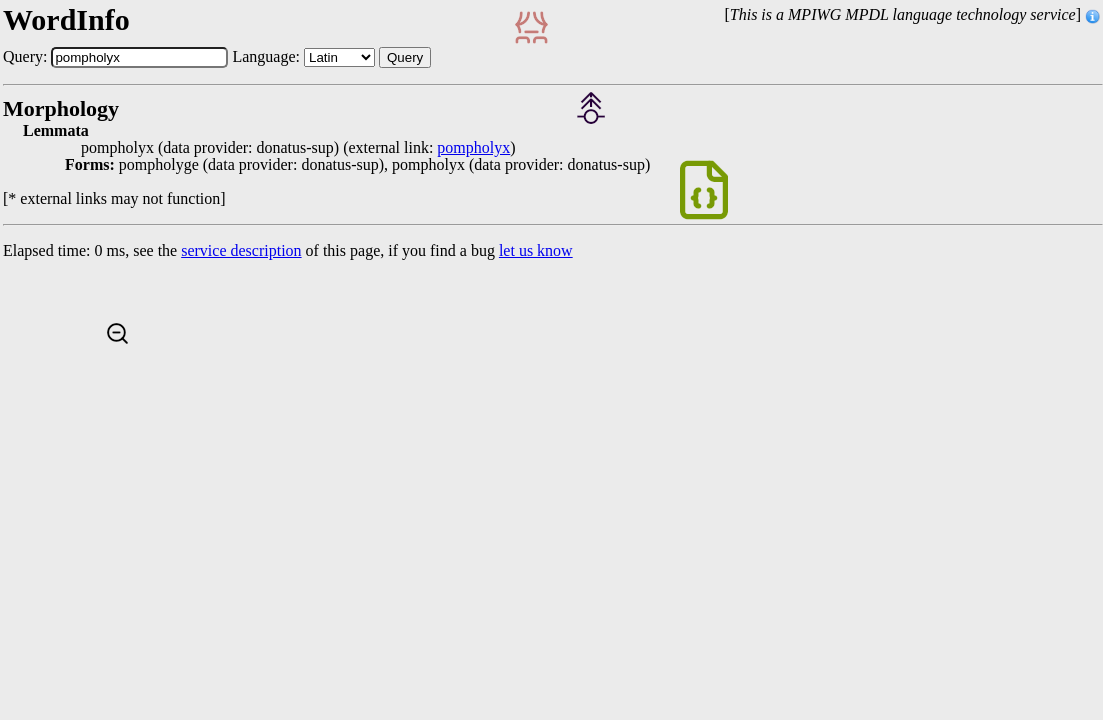 The height and width of the screenshot is (720, 1103). Describe the element at coordinates (531, 27) in the screenshot. I see `access theater or cinema listings` at that location.